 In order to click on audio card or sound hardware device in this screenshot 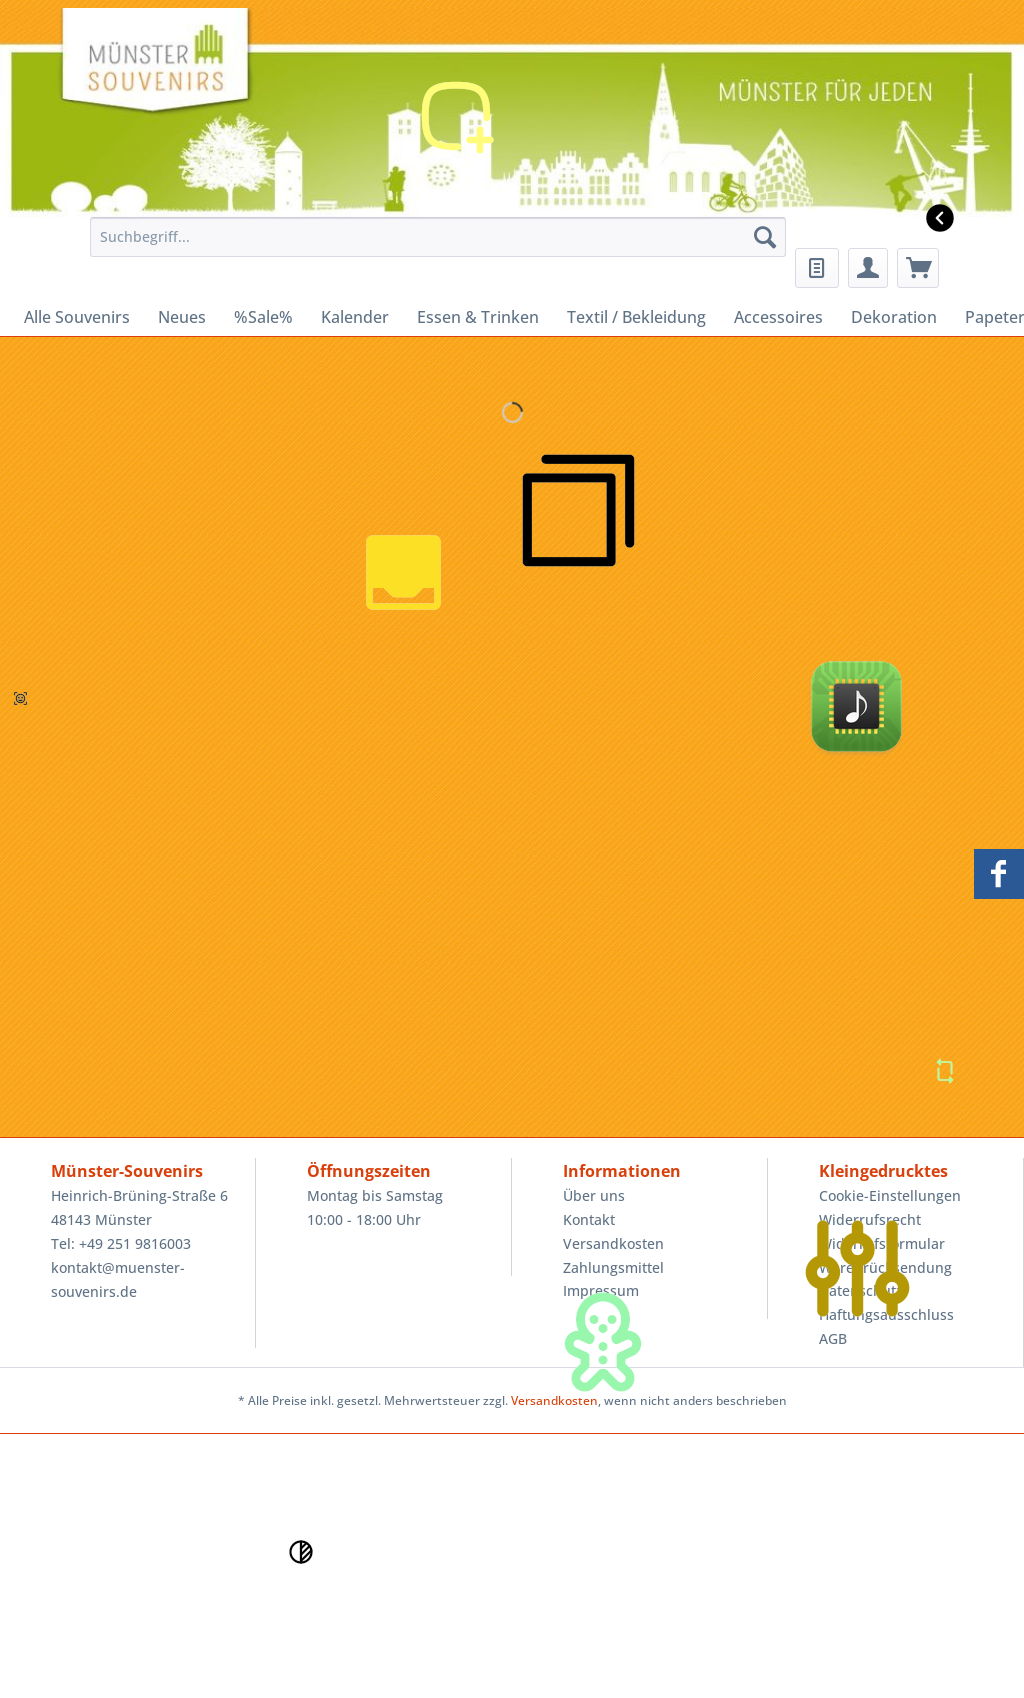, I will do `click(856, 706)`.